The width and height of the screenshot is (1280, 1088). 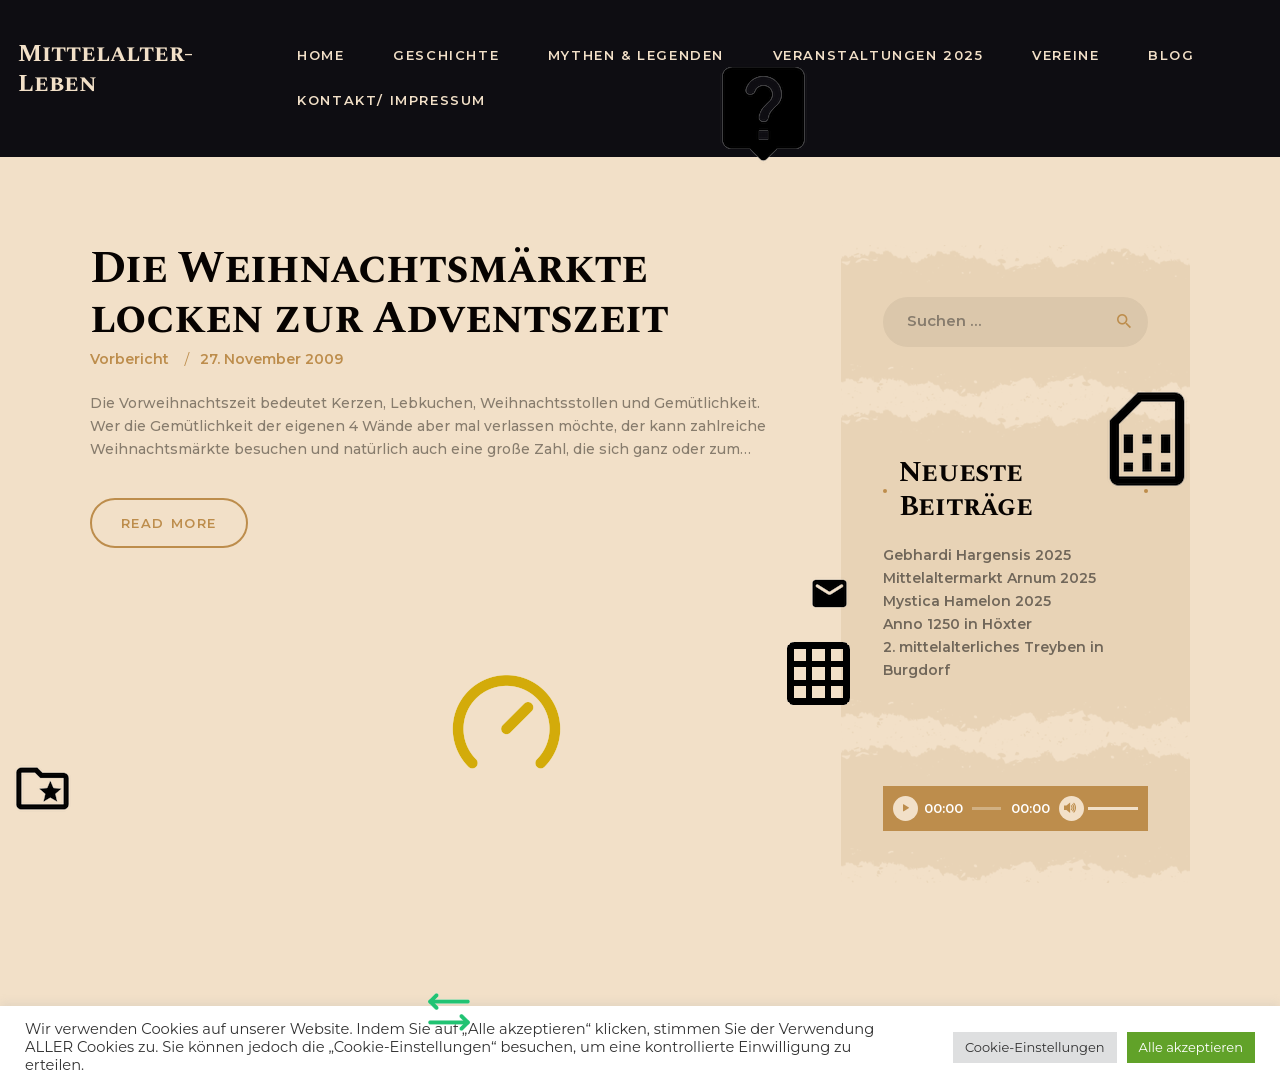 What do you see at coordinates (763, 112) in the screenshot?
I see `access live help or support chat` at bounding box center [763, 112].